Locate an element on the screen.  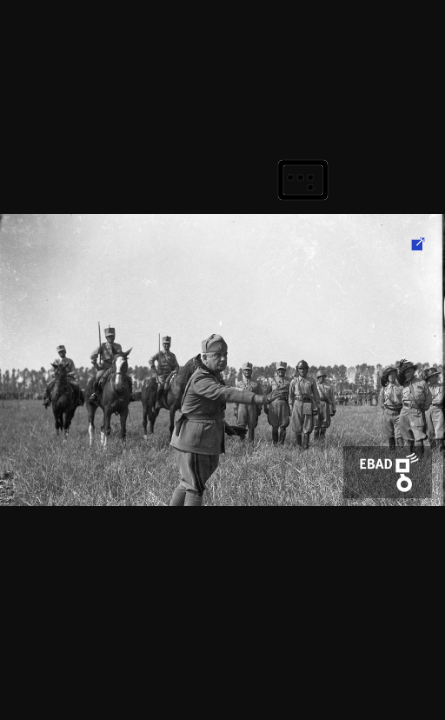
adjust image aspect ratio is located at coordinates (303, 180).